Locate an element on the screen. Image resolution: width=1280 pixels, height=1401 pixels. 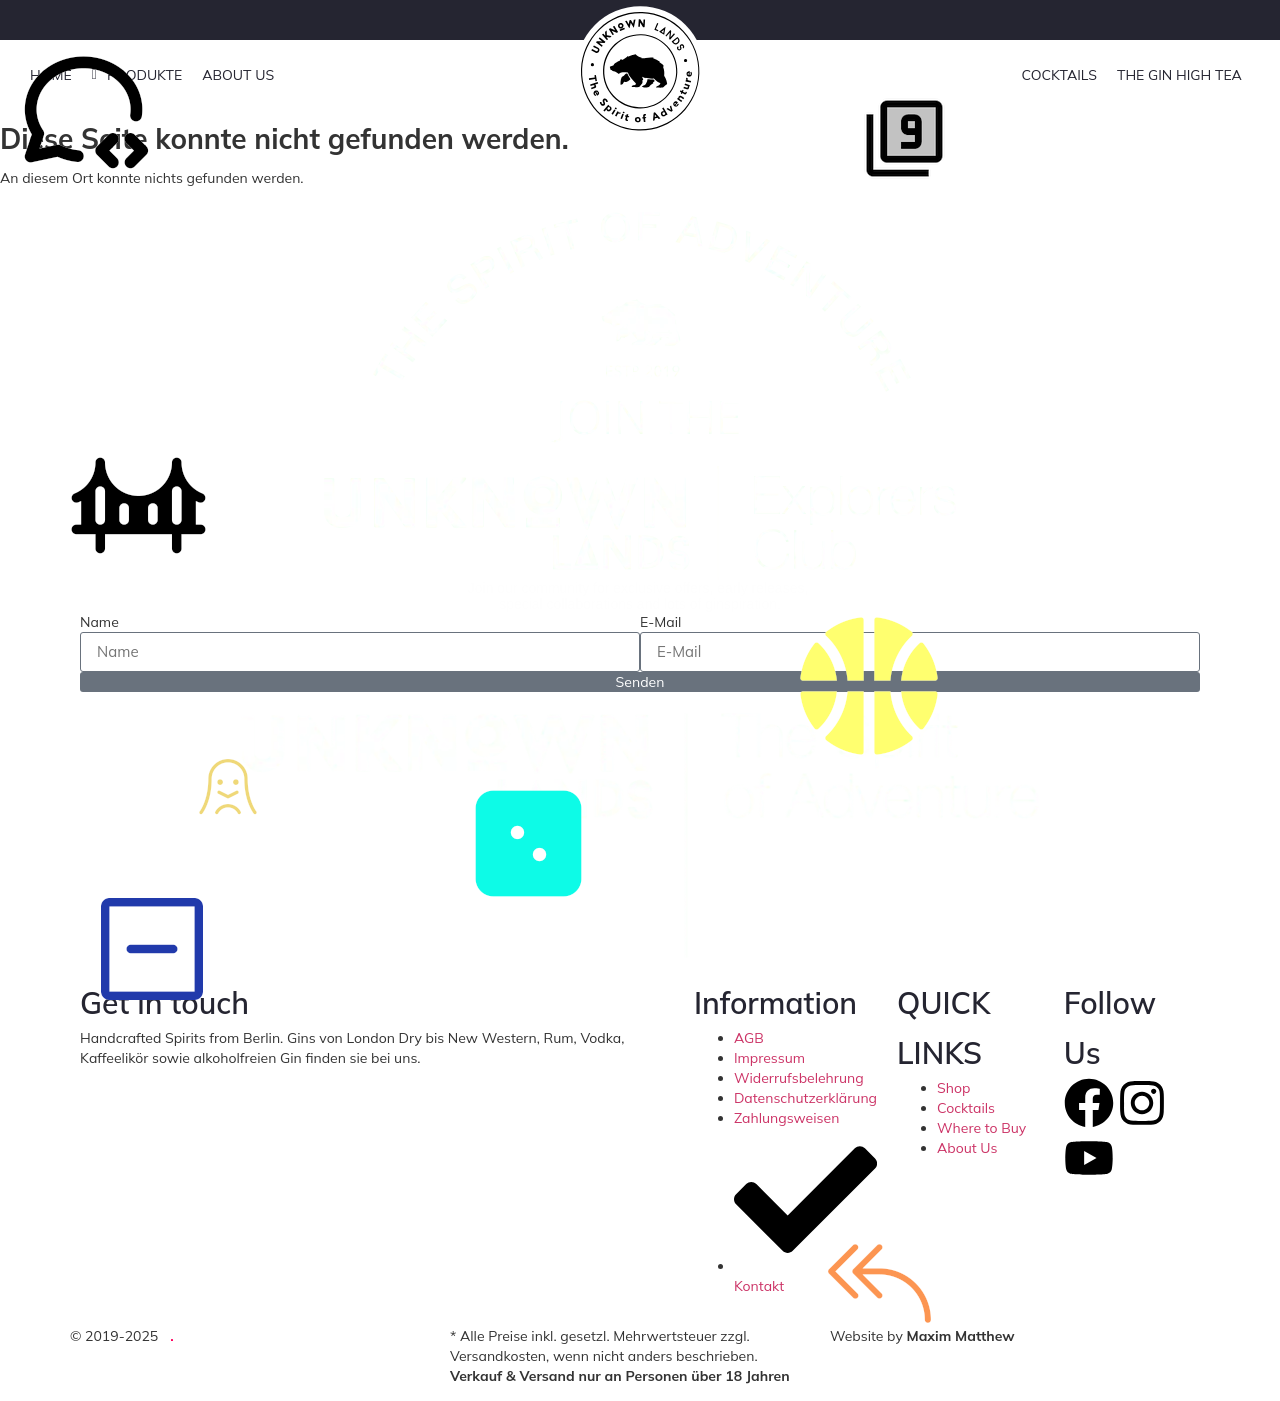
roll dice or randomize selection is located at coordinates (528, 843).